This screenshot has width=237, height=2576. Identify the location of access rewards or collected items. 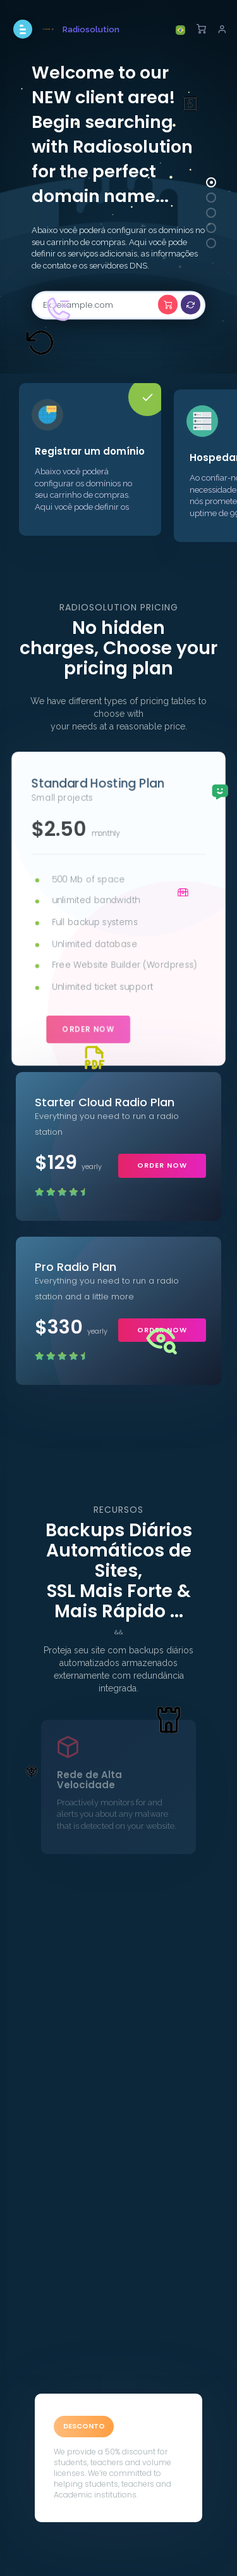
(183, 892).